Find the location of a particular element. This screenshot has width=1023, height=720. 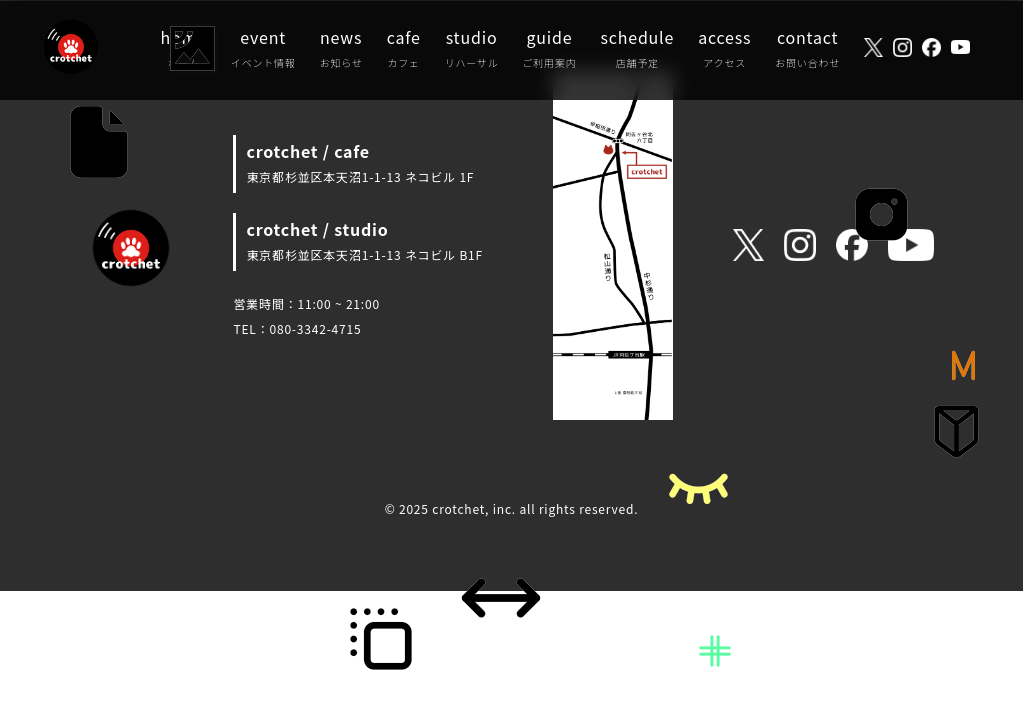

resize element horizontally is located at coordinates (501, 598).